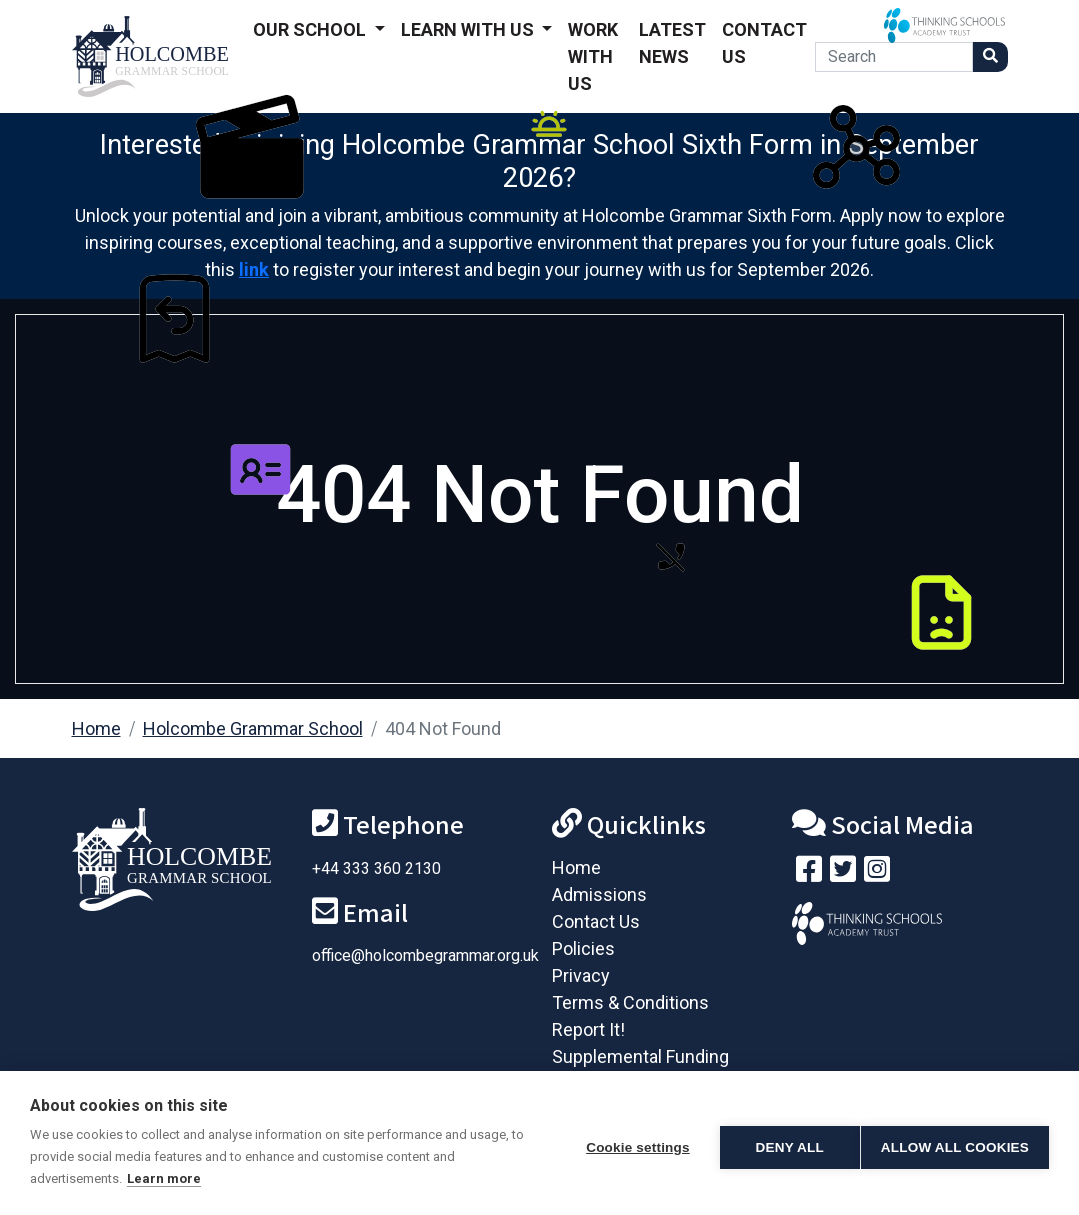 The height and width of the screenshot is (1215, 1079). Describe the element at coordinates (549, 125) in the screenshot. I see `sunrise or sunset indicator` at that location.